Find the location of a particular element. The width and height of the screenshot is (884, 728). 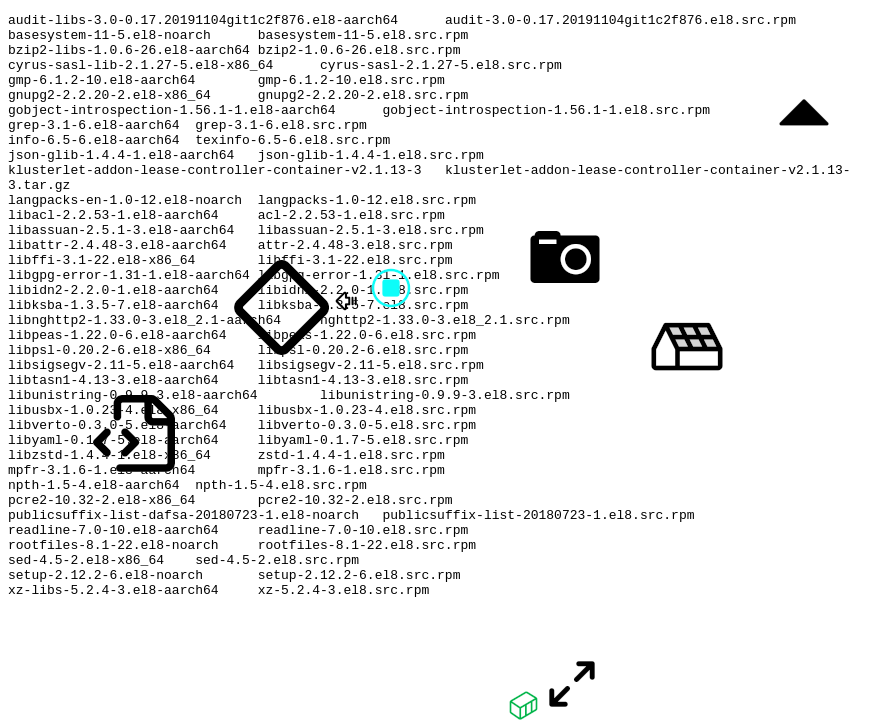

indicates premium or special status is located at coordinates (281, 307).